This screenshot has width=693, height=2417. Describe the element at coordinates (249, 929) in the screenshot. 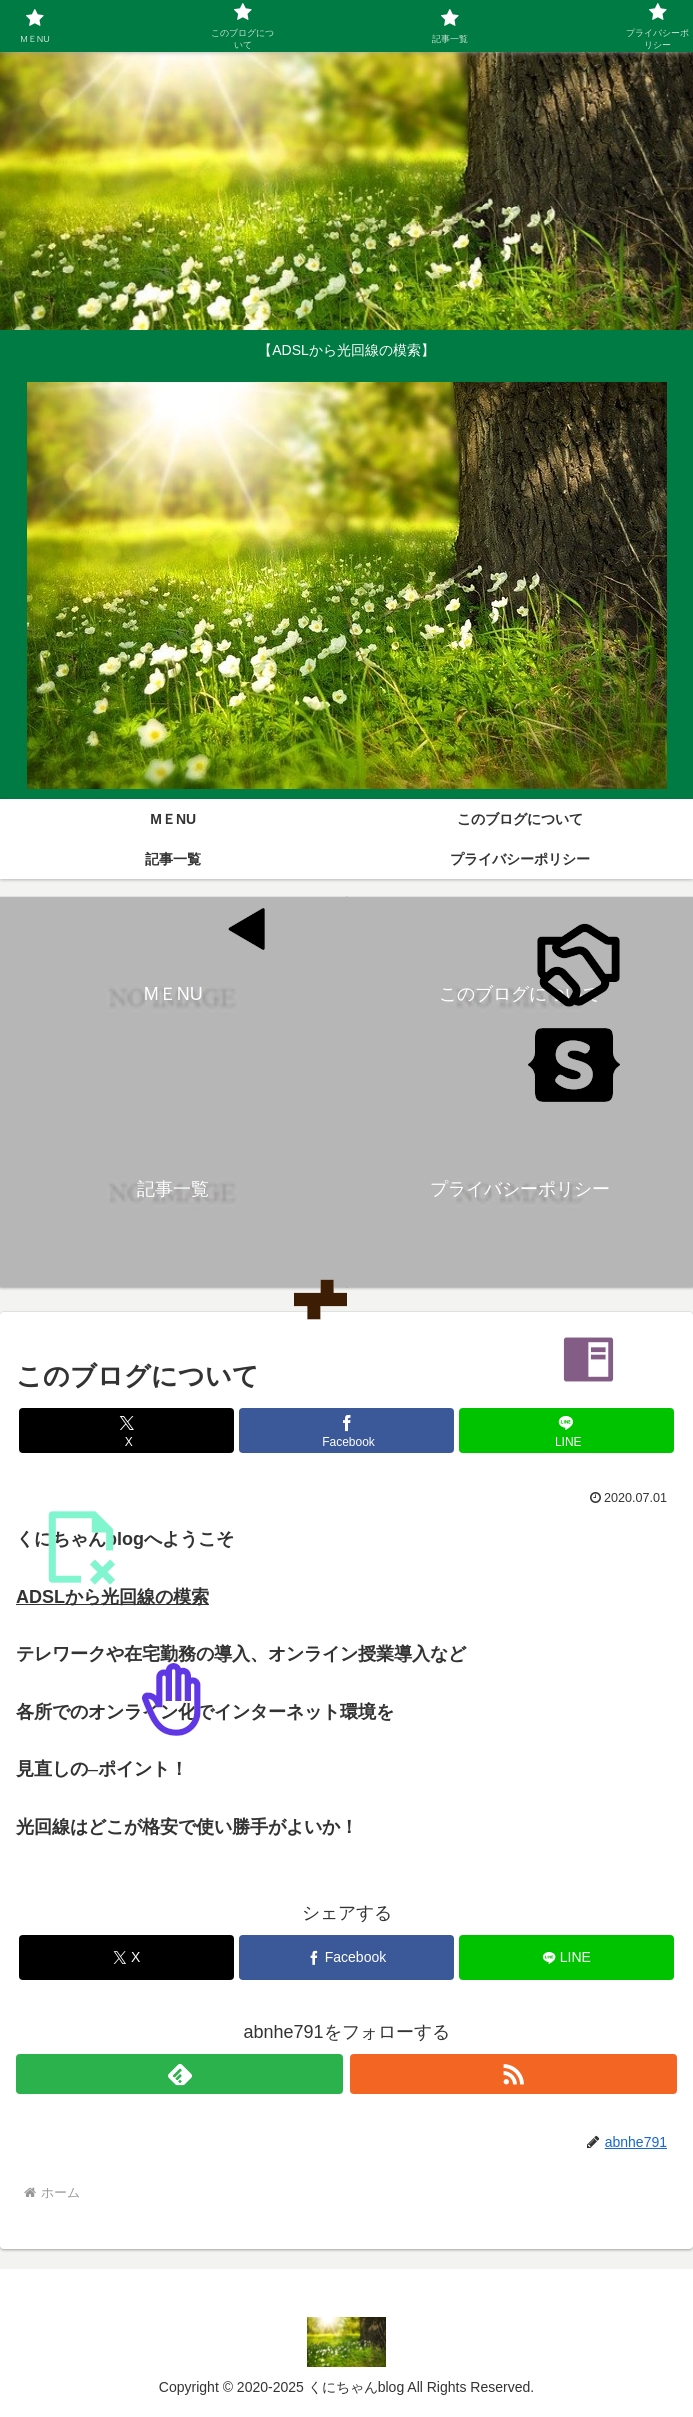

I see `play media in reverse` at that location.